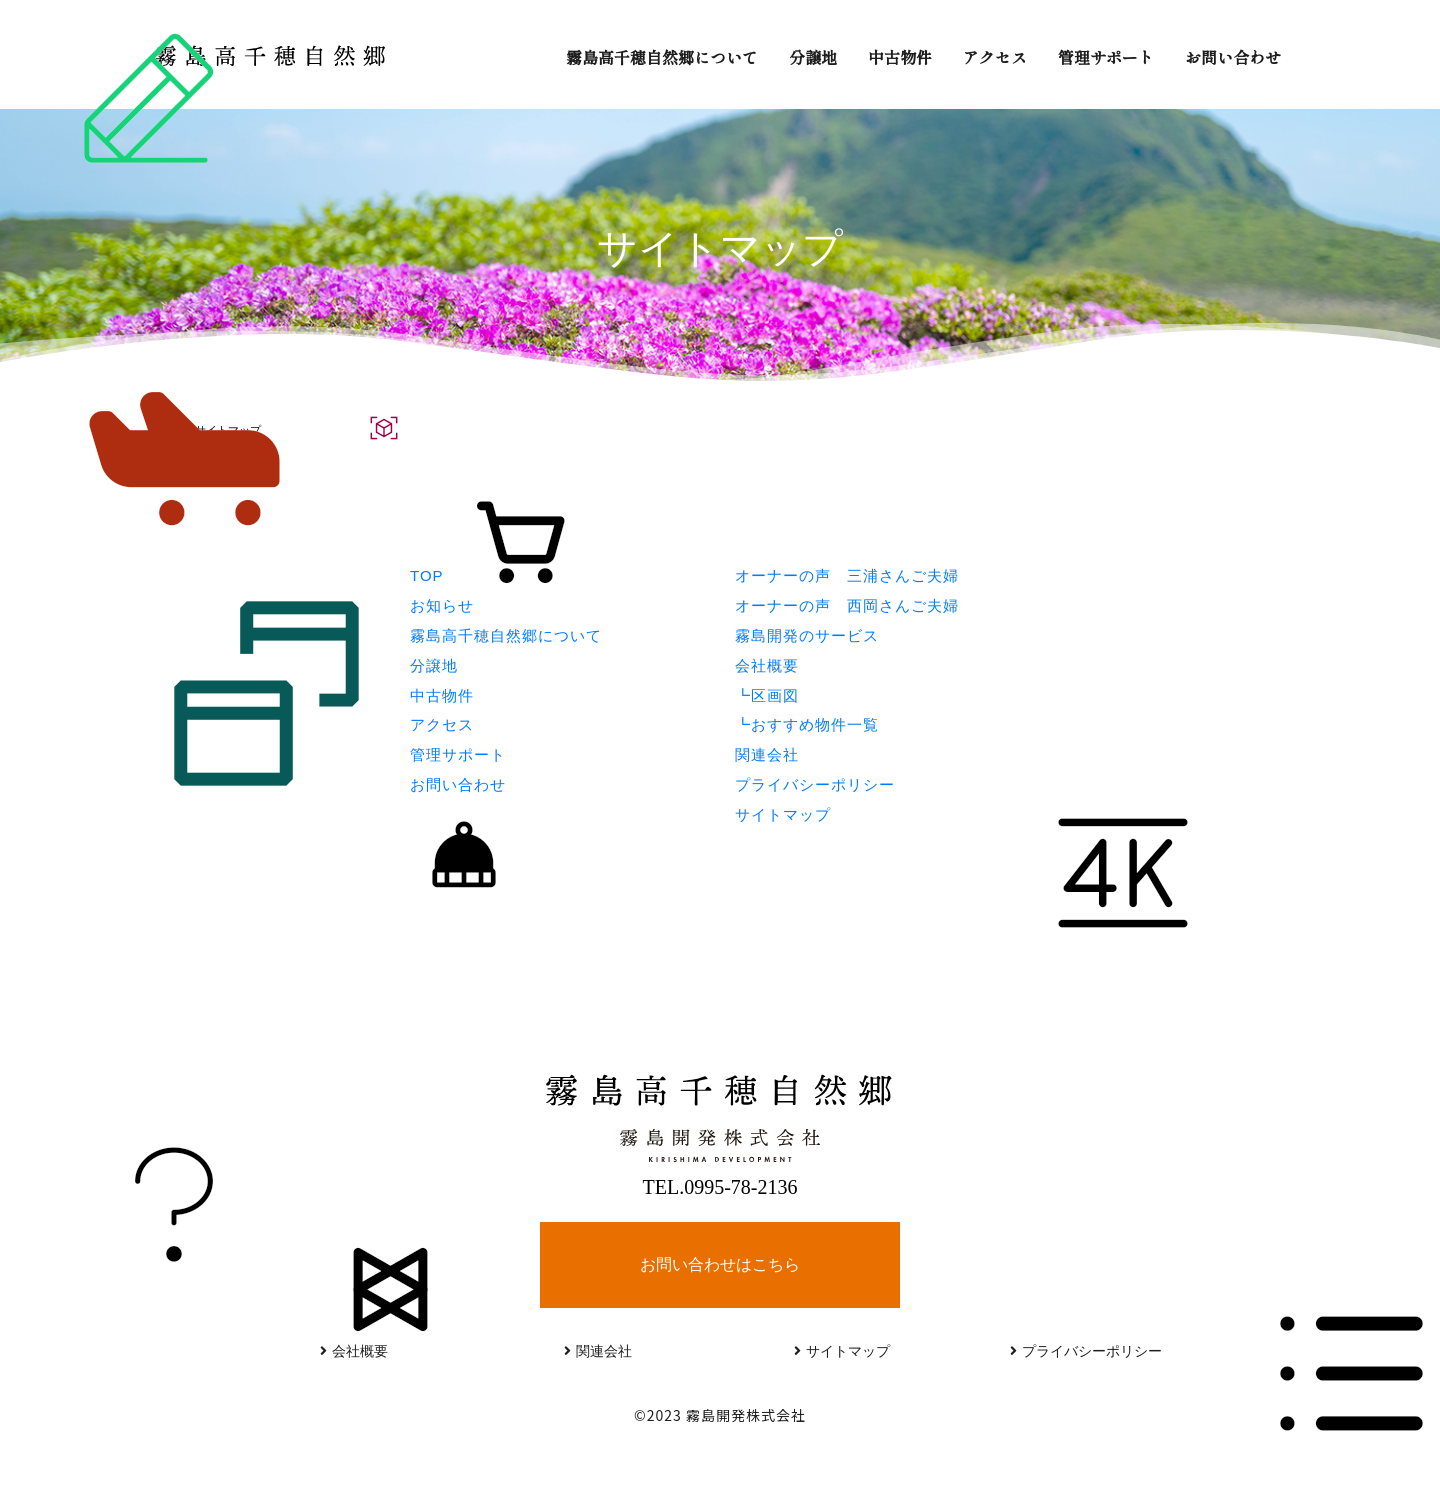 The height and width of the screenshot is (1496, 1440). Describe the element at coordinates (384, 428) in the screenshot. I see `scan or capture a 3D object` at that location.